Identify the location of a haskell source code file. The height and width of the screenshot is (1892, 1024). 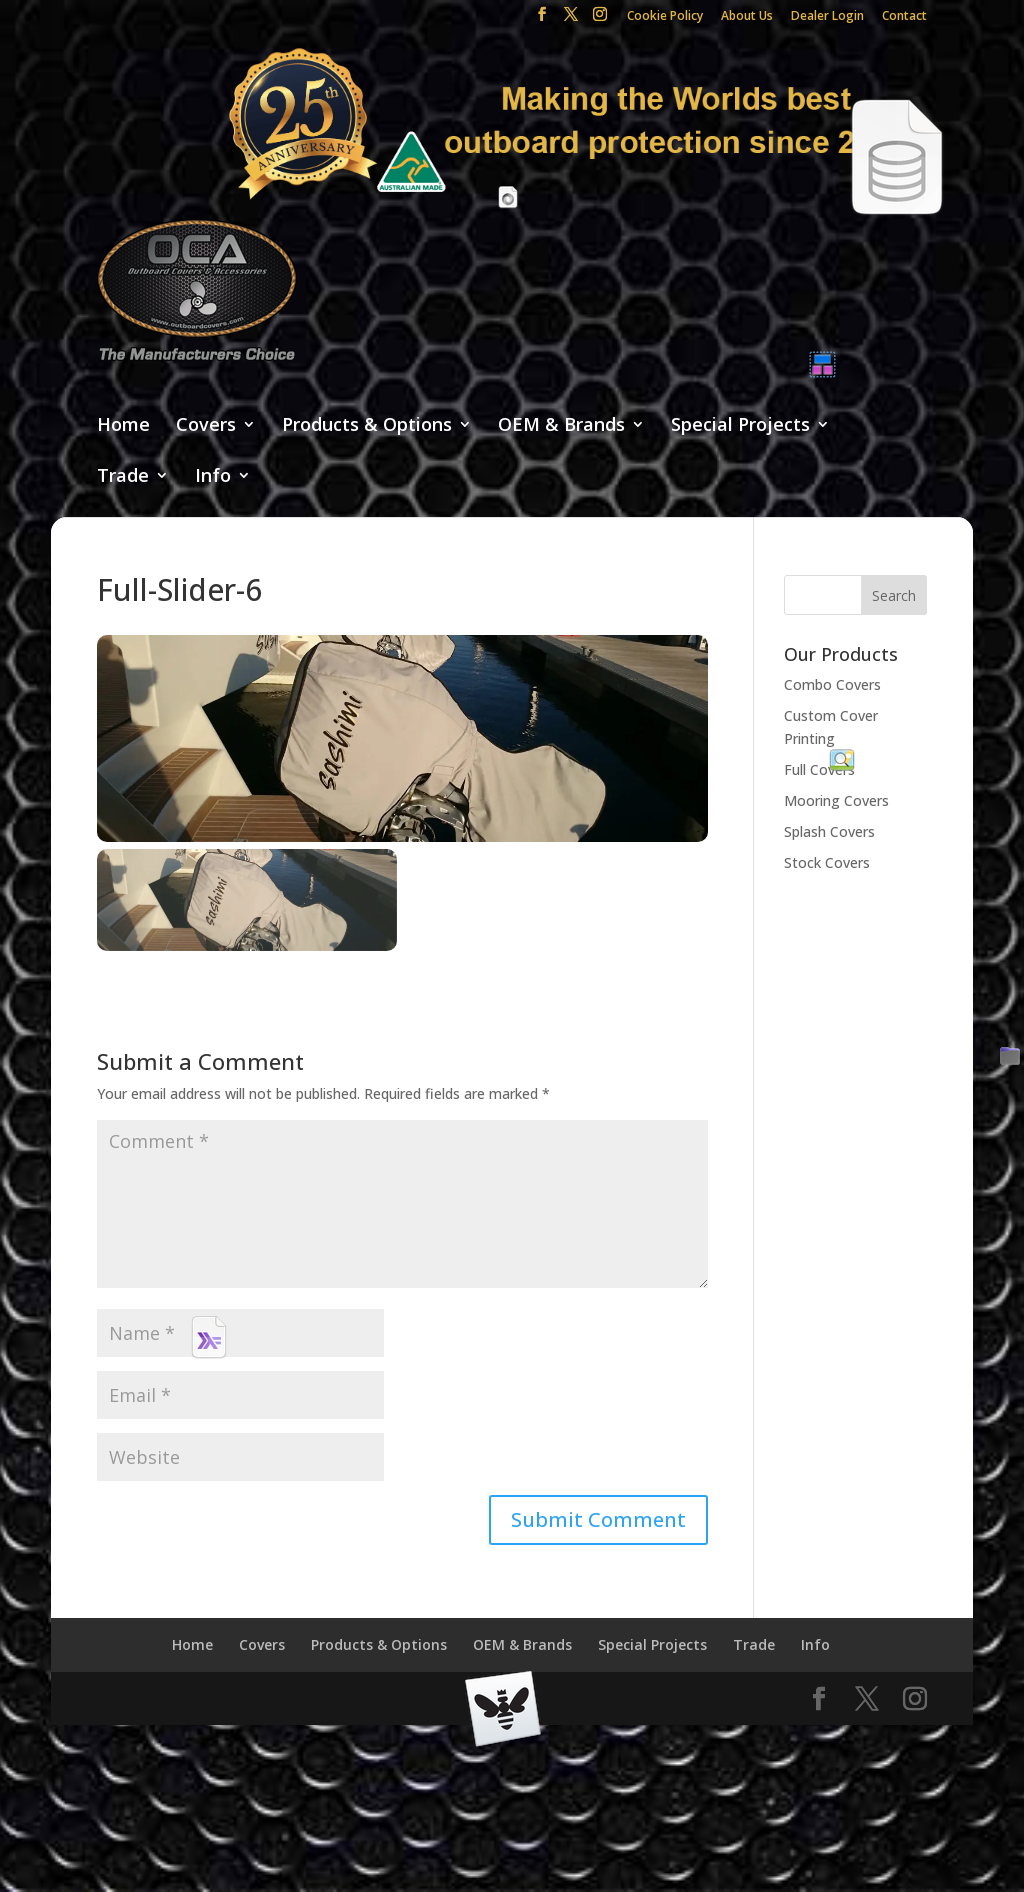
(209, 1337).